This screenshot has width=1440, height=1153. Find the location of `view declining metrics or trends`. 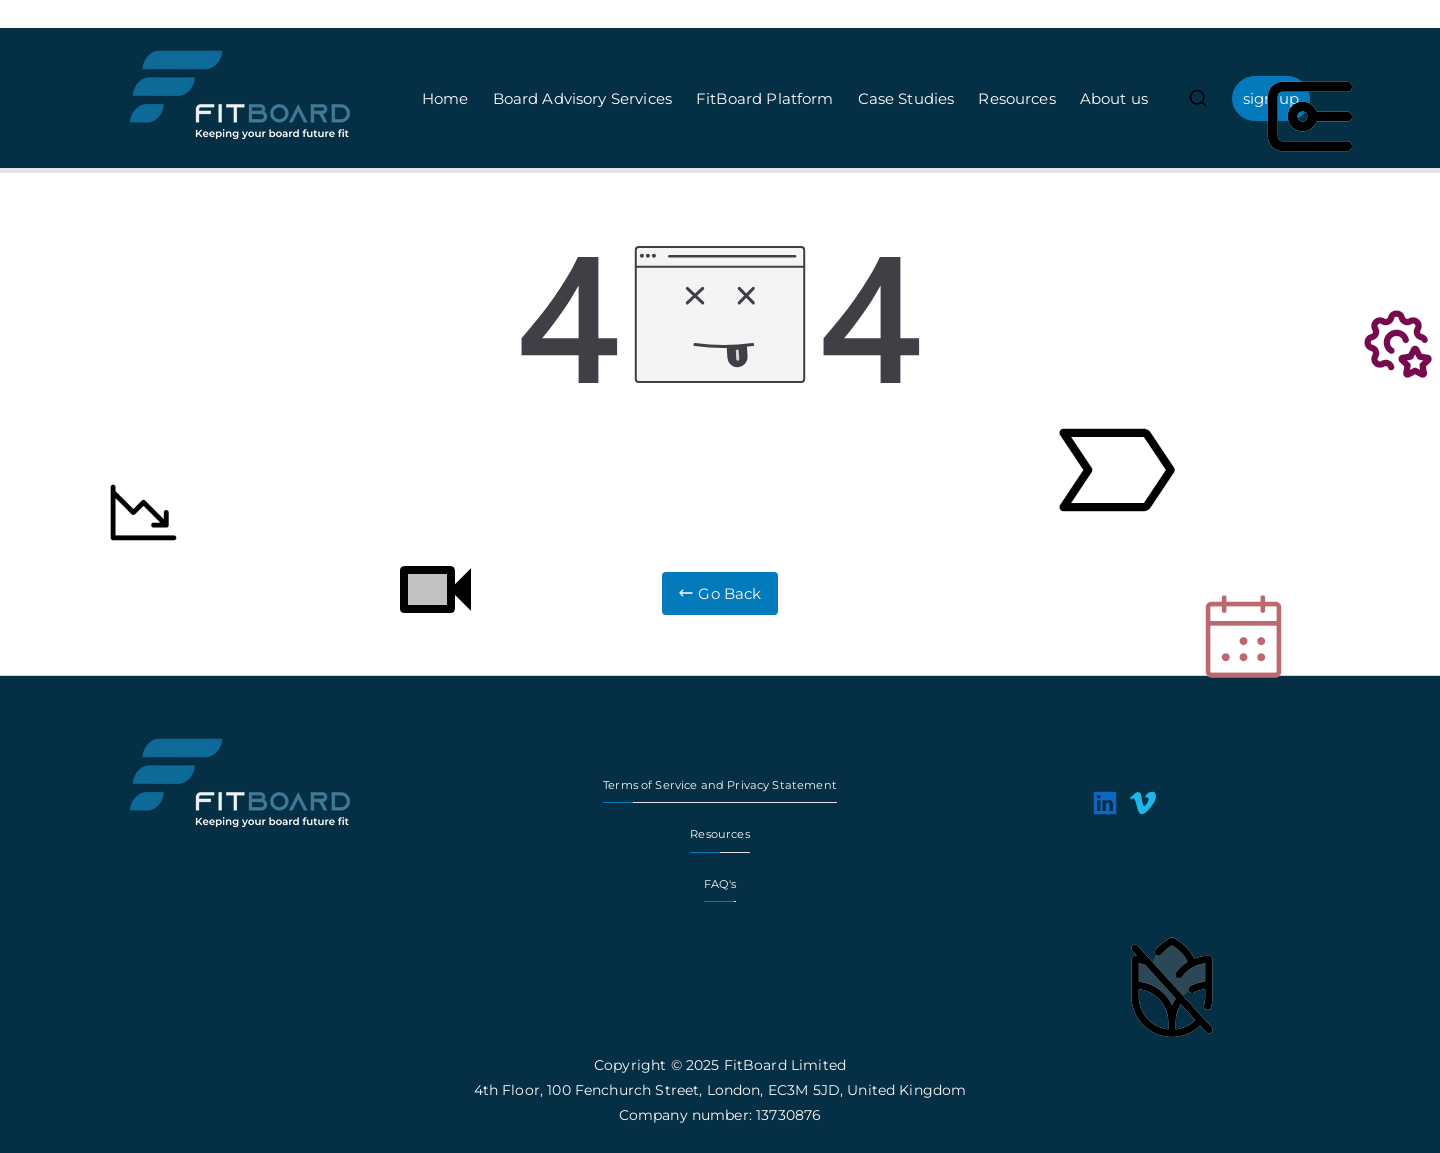

view declining metrics or trends is located at coordinates (143, 512).